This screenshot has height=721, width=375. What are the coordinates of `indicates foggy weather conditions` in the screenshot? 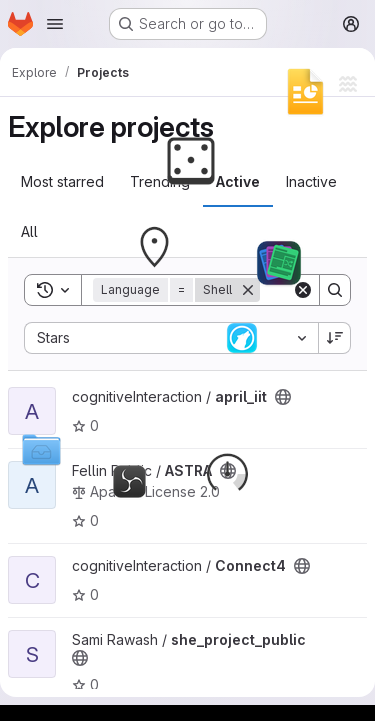 It's located at (348, 84).